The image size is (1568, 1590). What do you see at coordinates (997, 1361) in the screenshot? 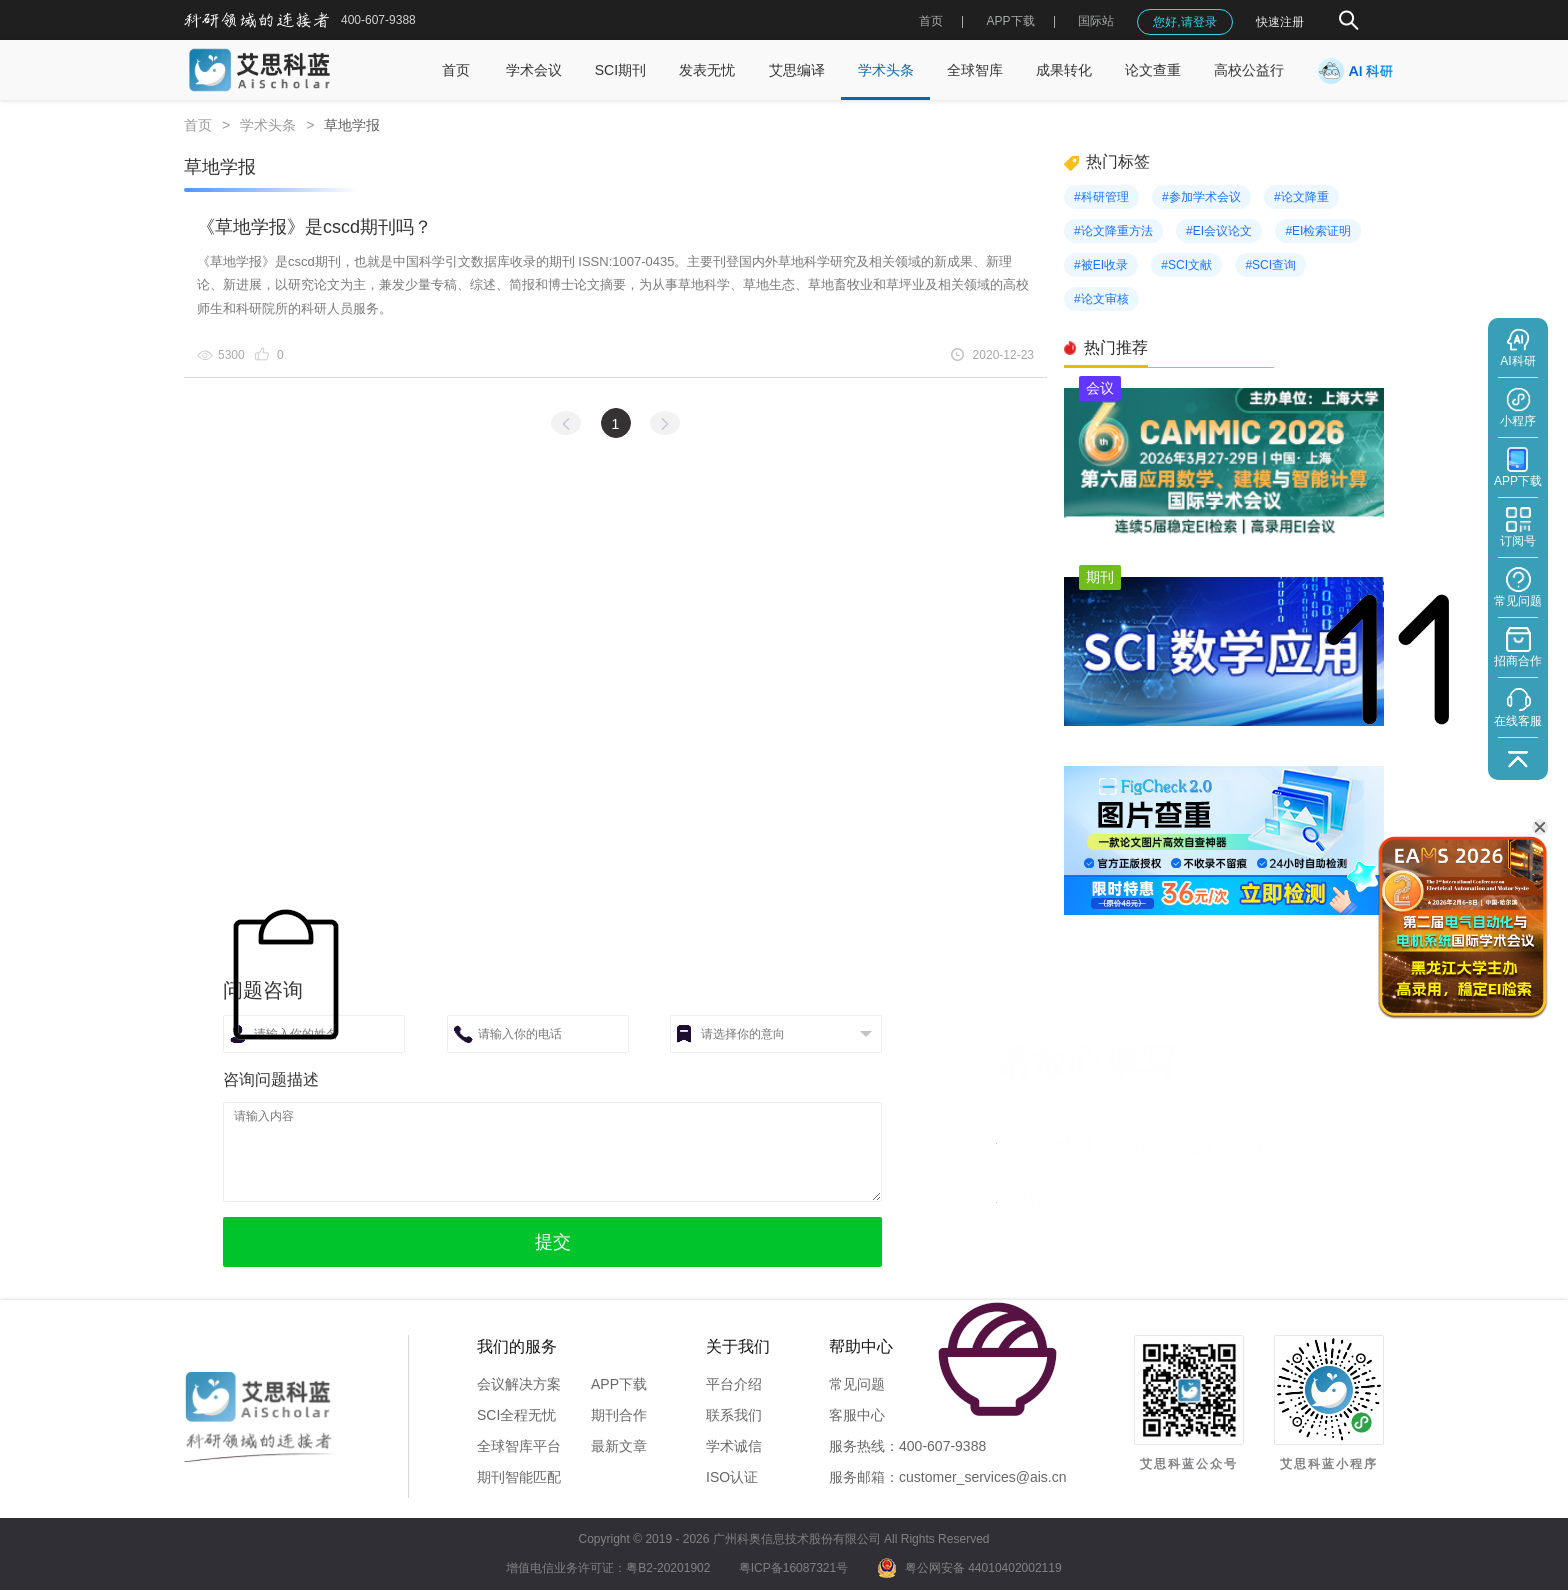
I see `view food or meal options` at bounding box center [997, 1361].